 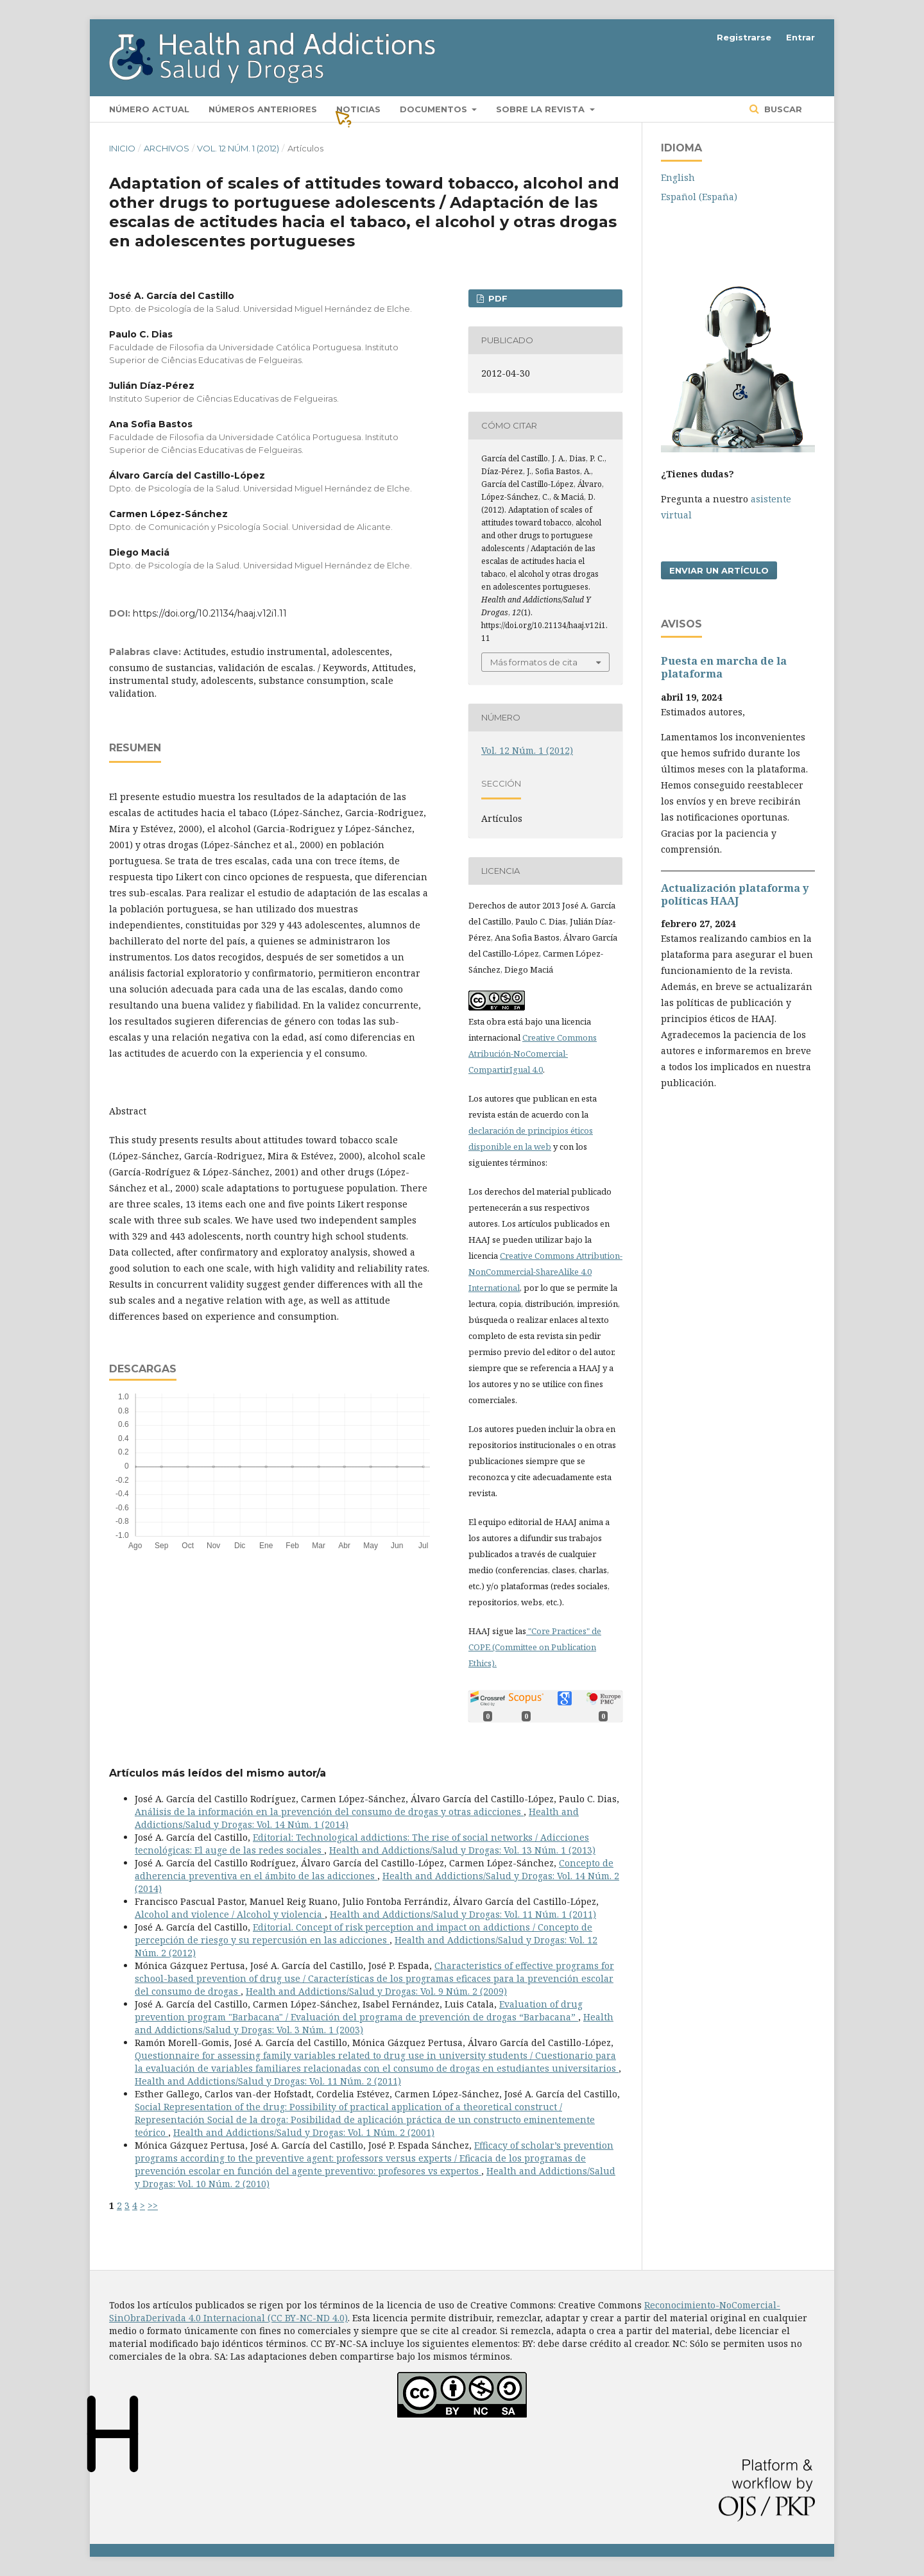 I want to click on indicates a heading or header element, so click(x=112, y=2434).